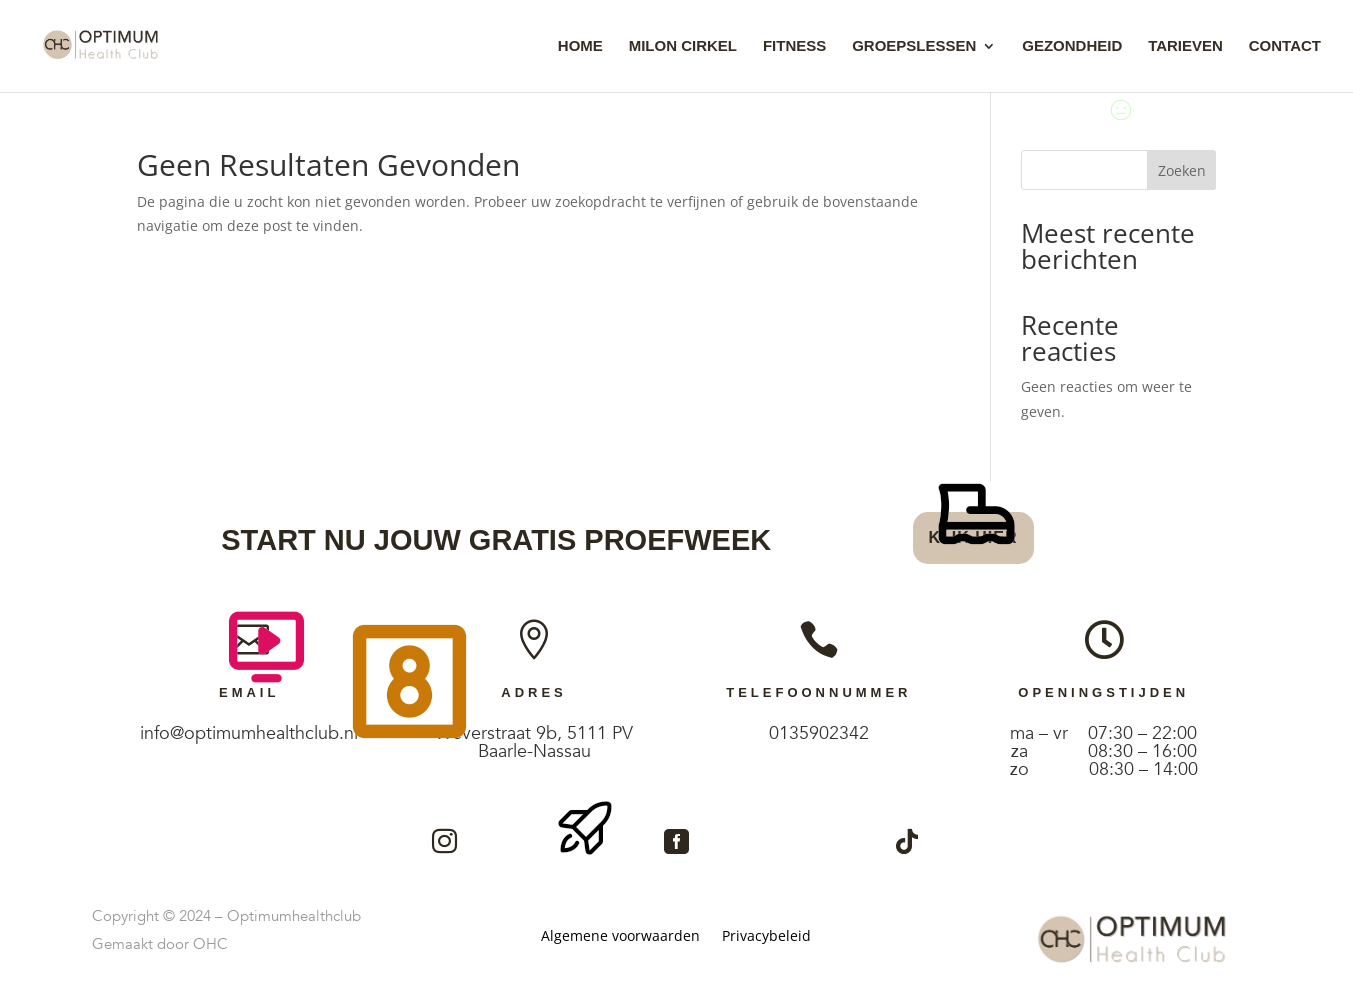  What do you see at coordinates (266, 643) in the screenshot?
I see `play video on monitor or screen` at bounding box center [266, 643].